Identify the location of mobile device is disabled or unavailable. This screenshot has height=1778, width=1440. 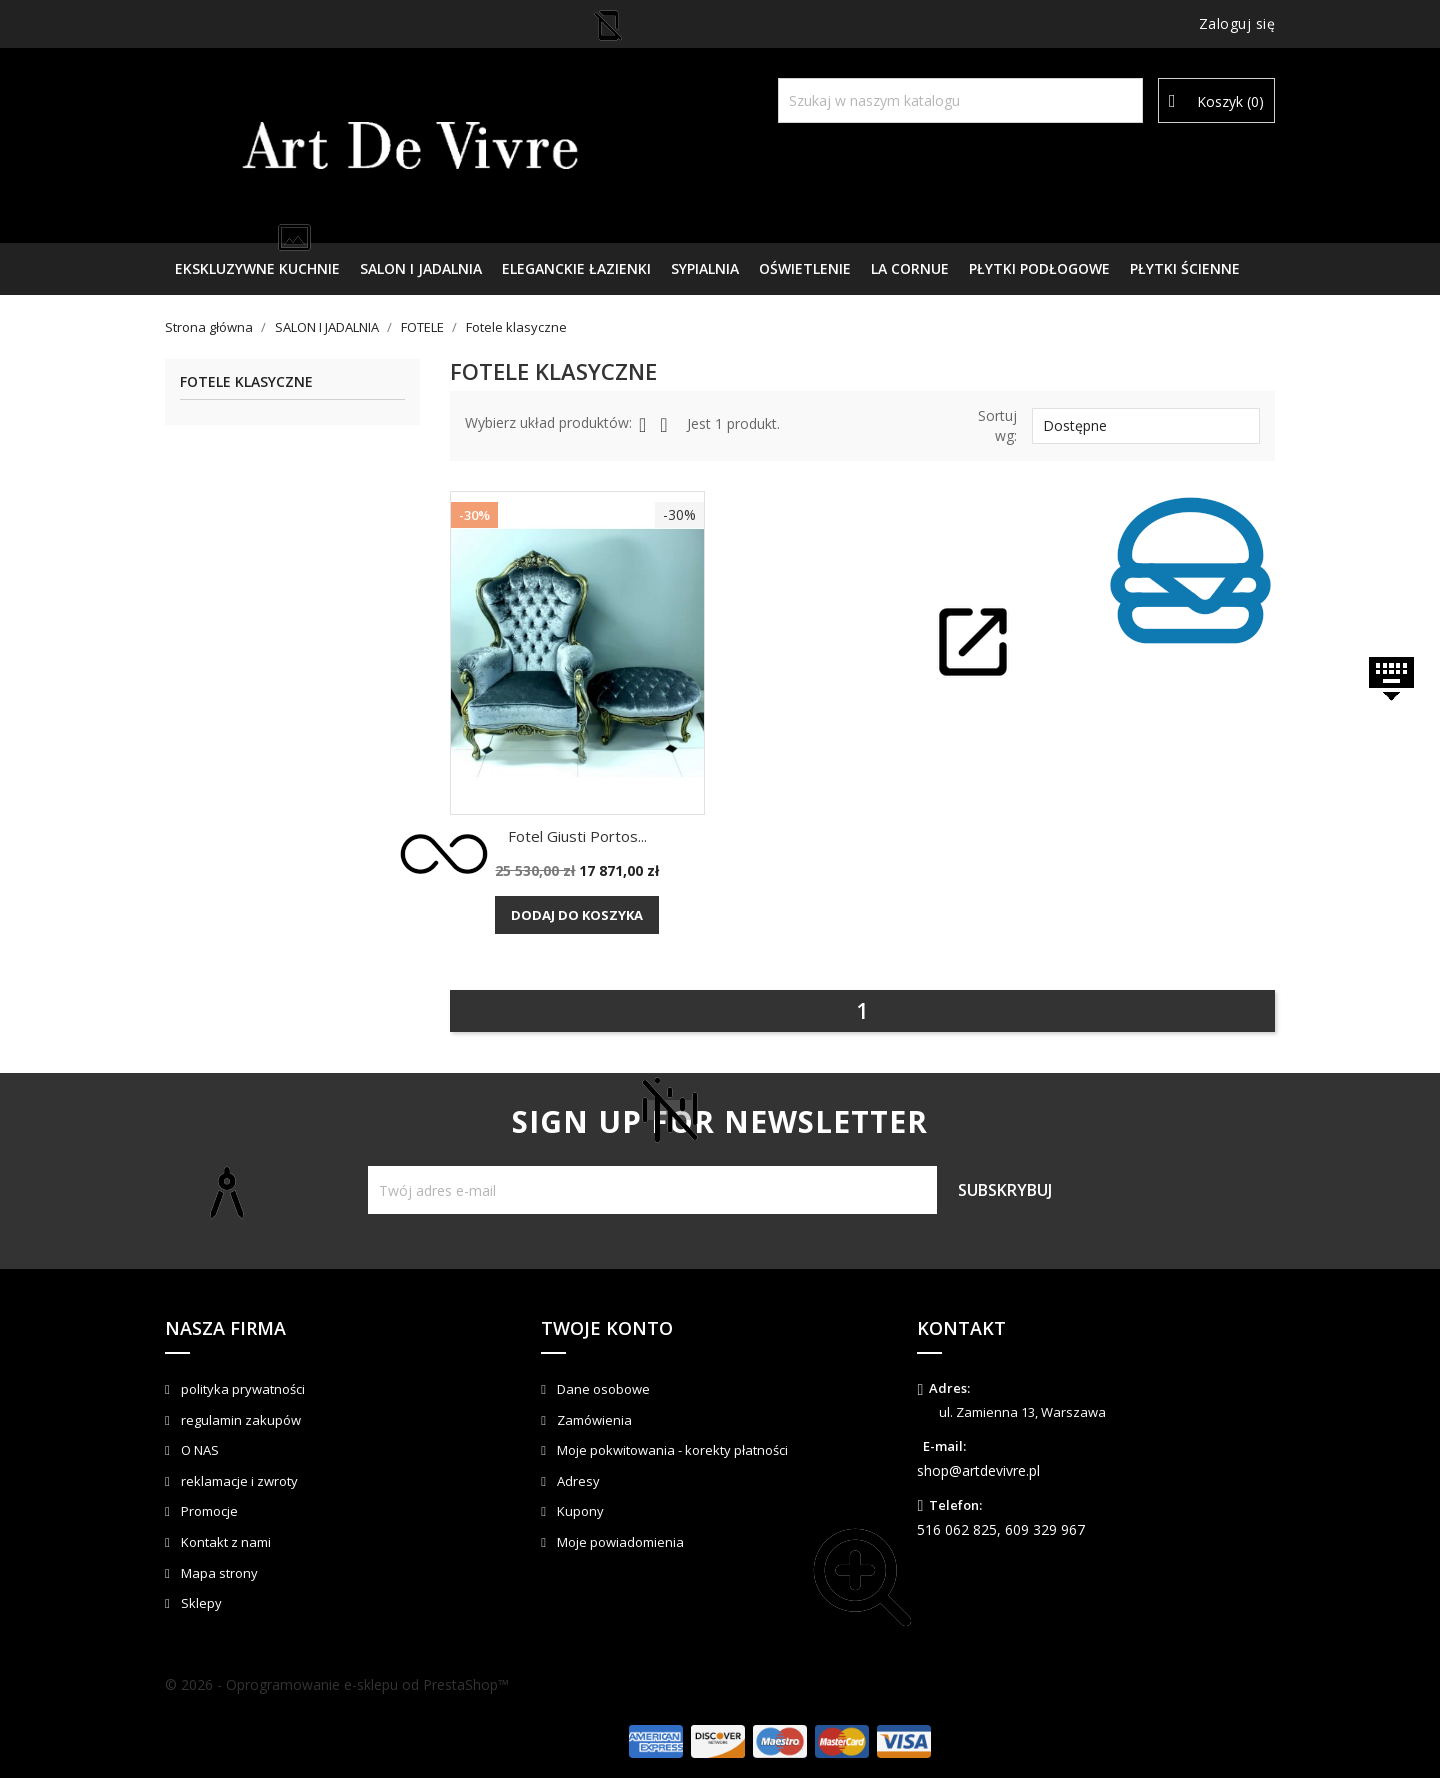
(608, 25).